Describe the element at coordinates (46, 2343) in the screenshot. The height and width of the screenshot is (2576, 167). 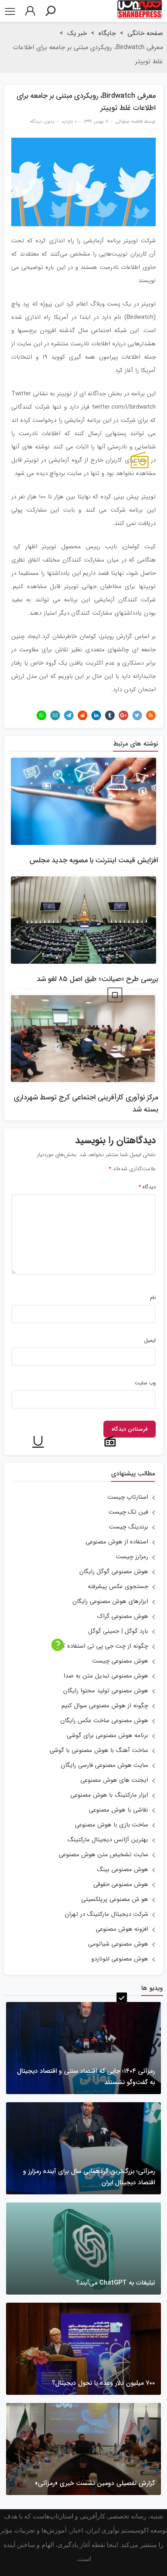
I see `download a file` at that location.